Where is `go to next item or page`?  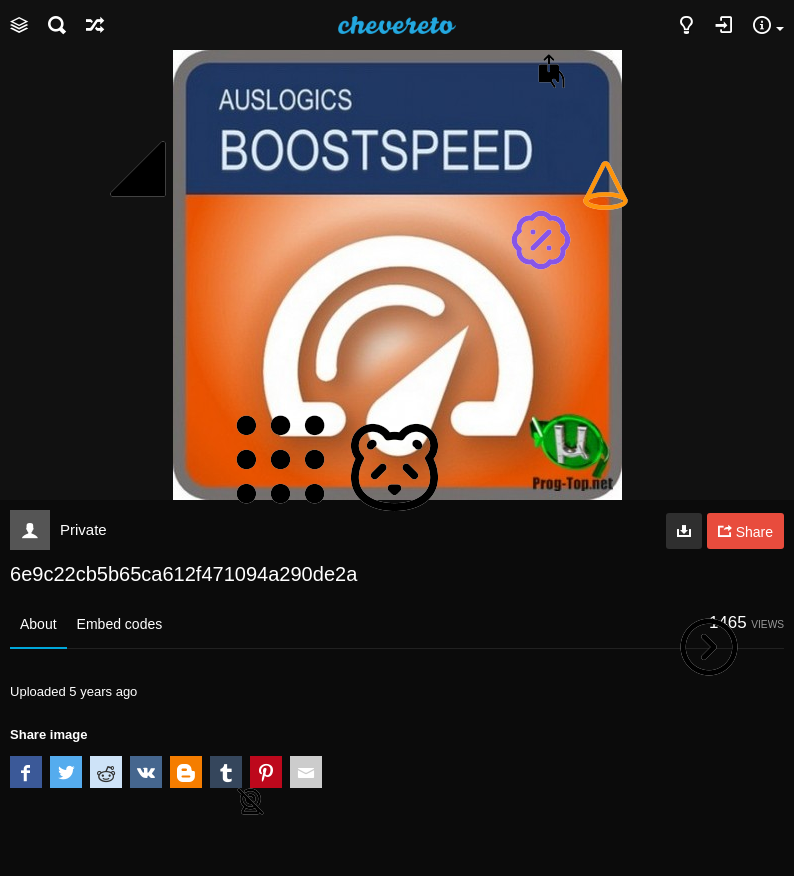
go to next item or page is located at coordinates (709, 647).